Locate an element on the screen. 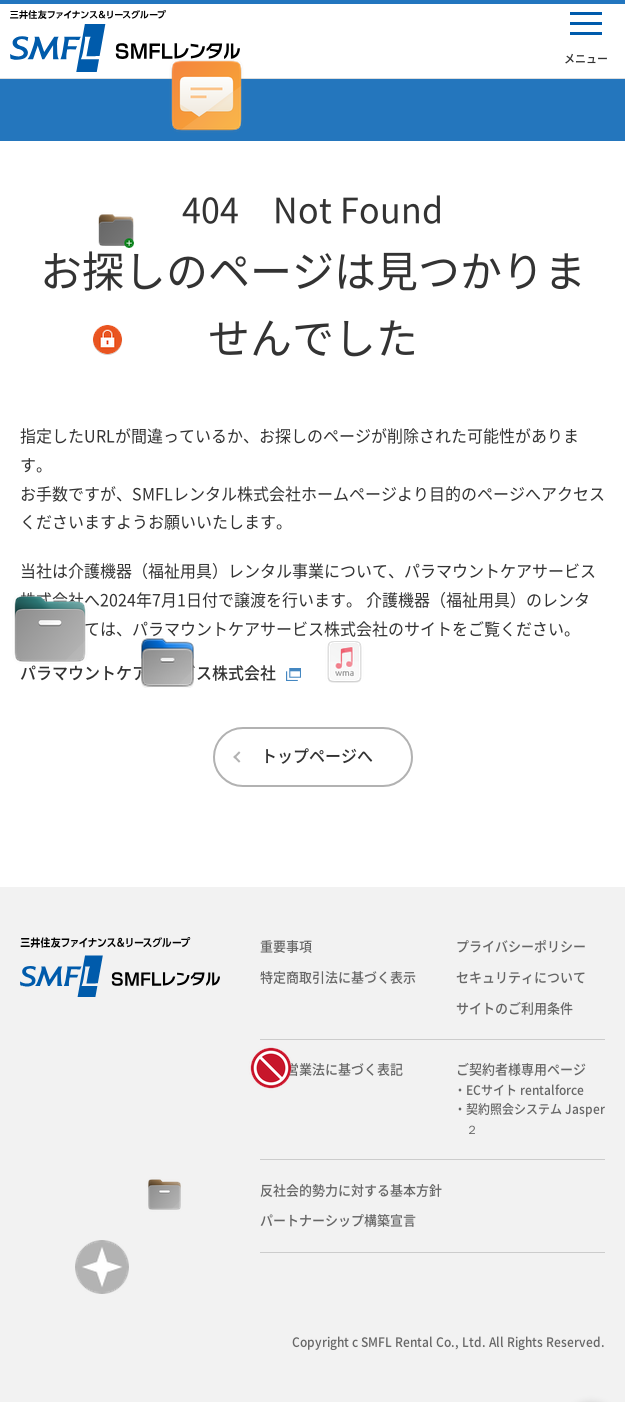 The image size is (625, 1402). remove trust from a bluetooth device is located at coordinates (102, 1267).